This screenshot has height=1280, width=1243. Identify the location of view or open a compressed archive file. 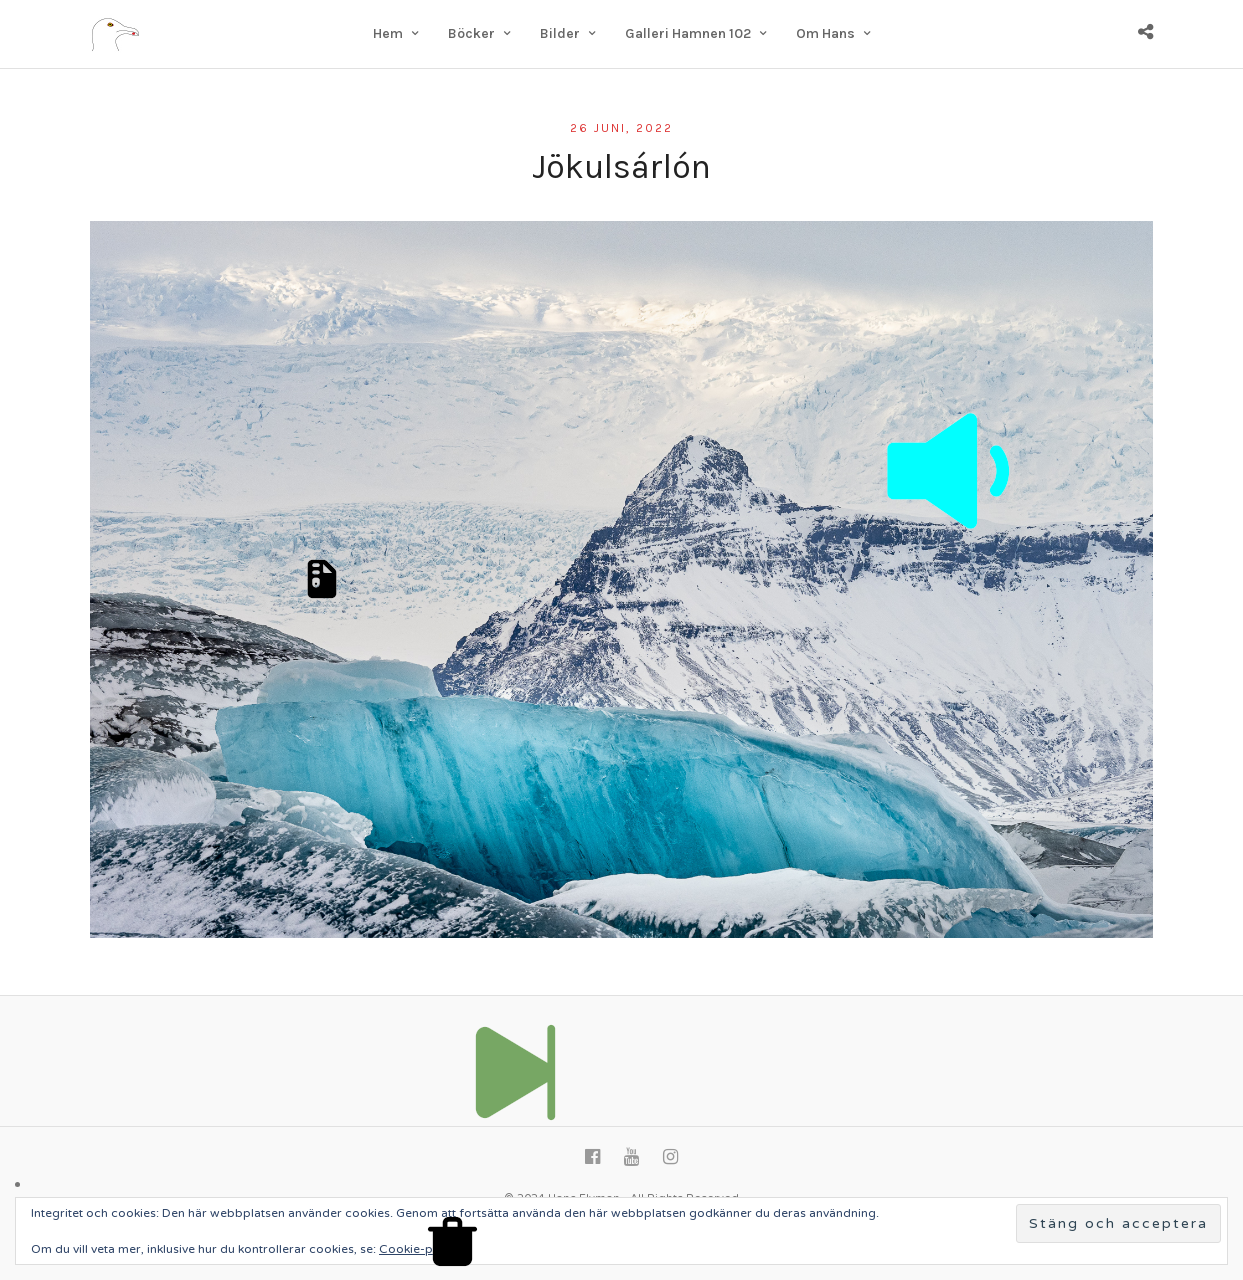
(322, 579).